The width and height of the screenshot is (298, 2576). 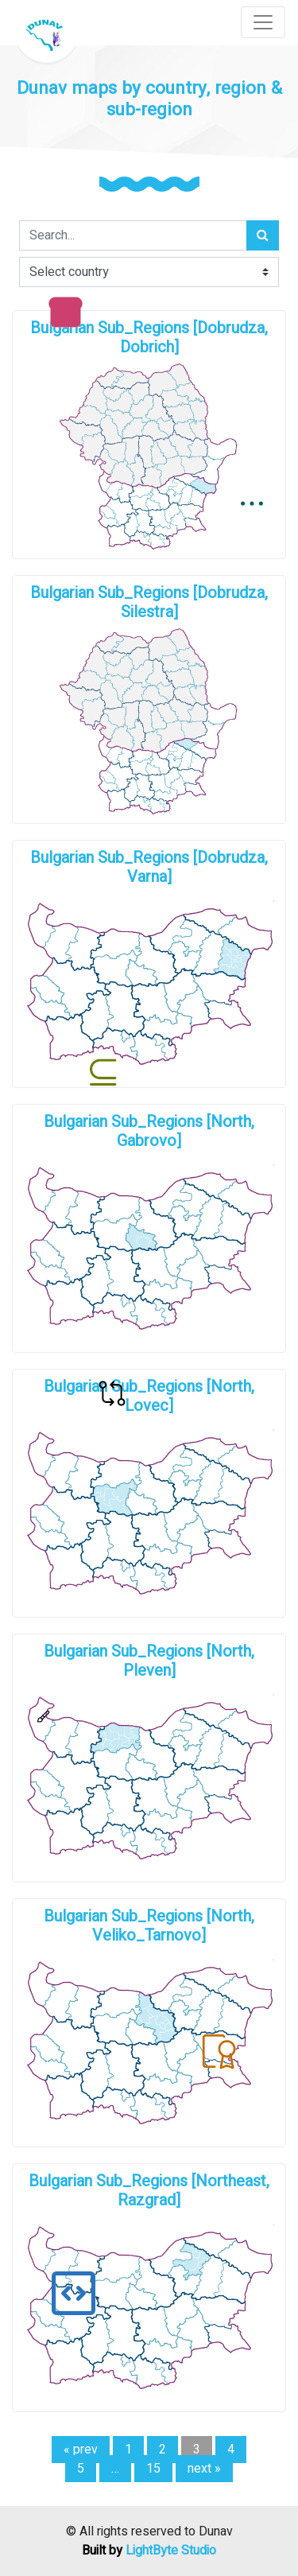 What do you see at coordinates (43, 1716) in the screenshot?
I see `access drawing or painting tools` at bounding box center [43, 1716].